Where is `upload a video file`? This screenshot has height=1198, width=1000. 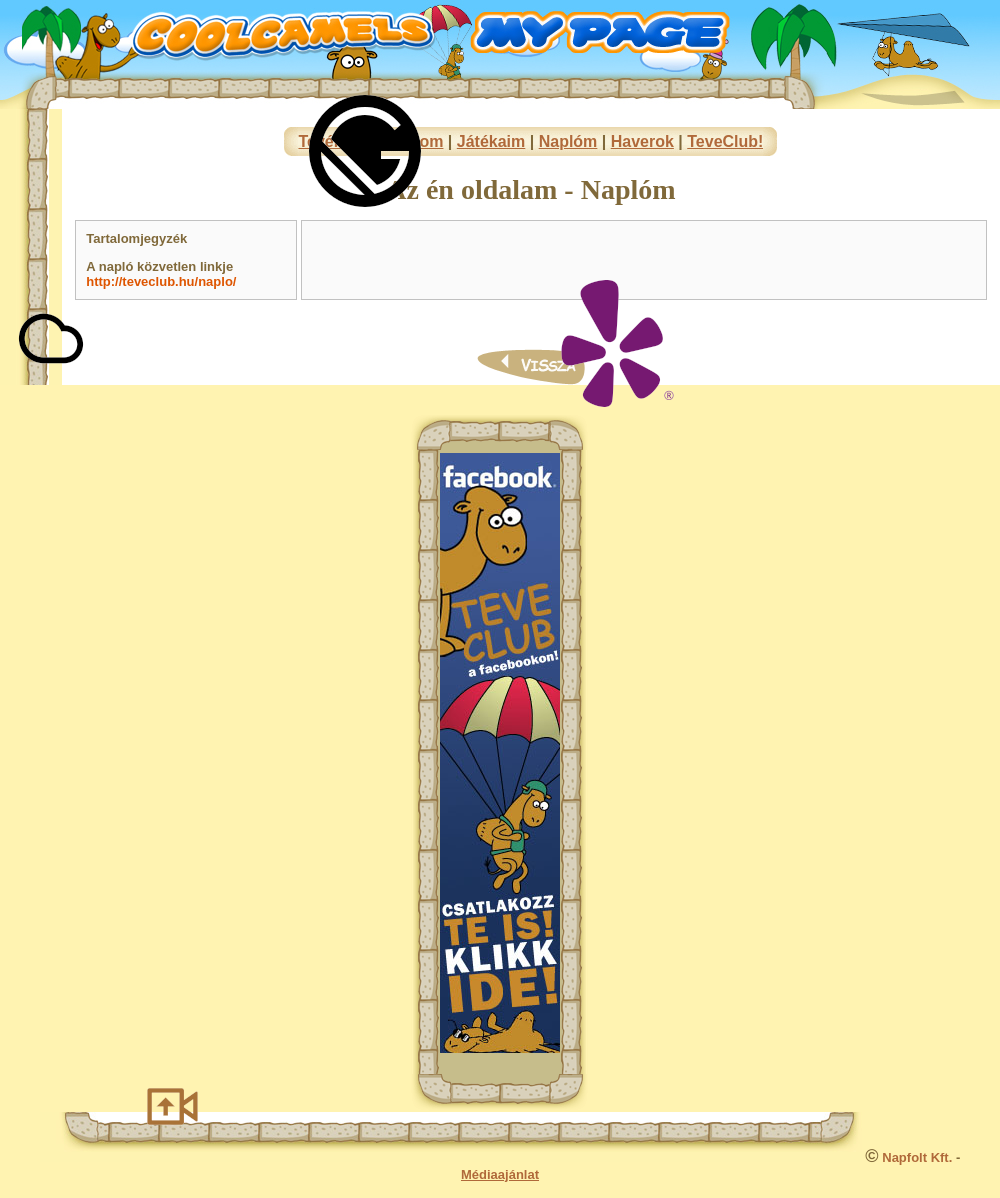
upload a video file is located at coordinates (172, 1106).